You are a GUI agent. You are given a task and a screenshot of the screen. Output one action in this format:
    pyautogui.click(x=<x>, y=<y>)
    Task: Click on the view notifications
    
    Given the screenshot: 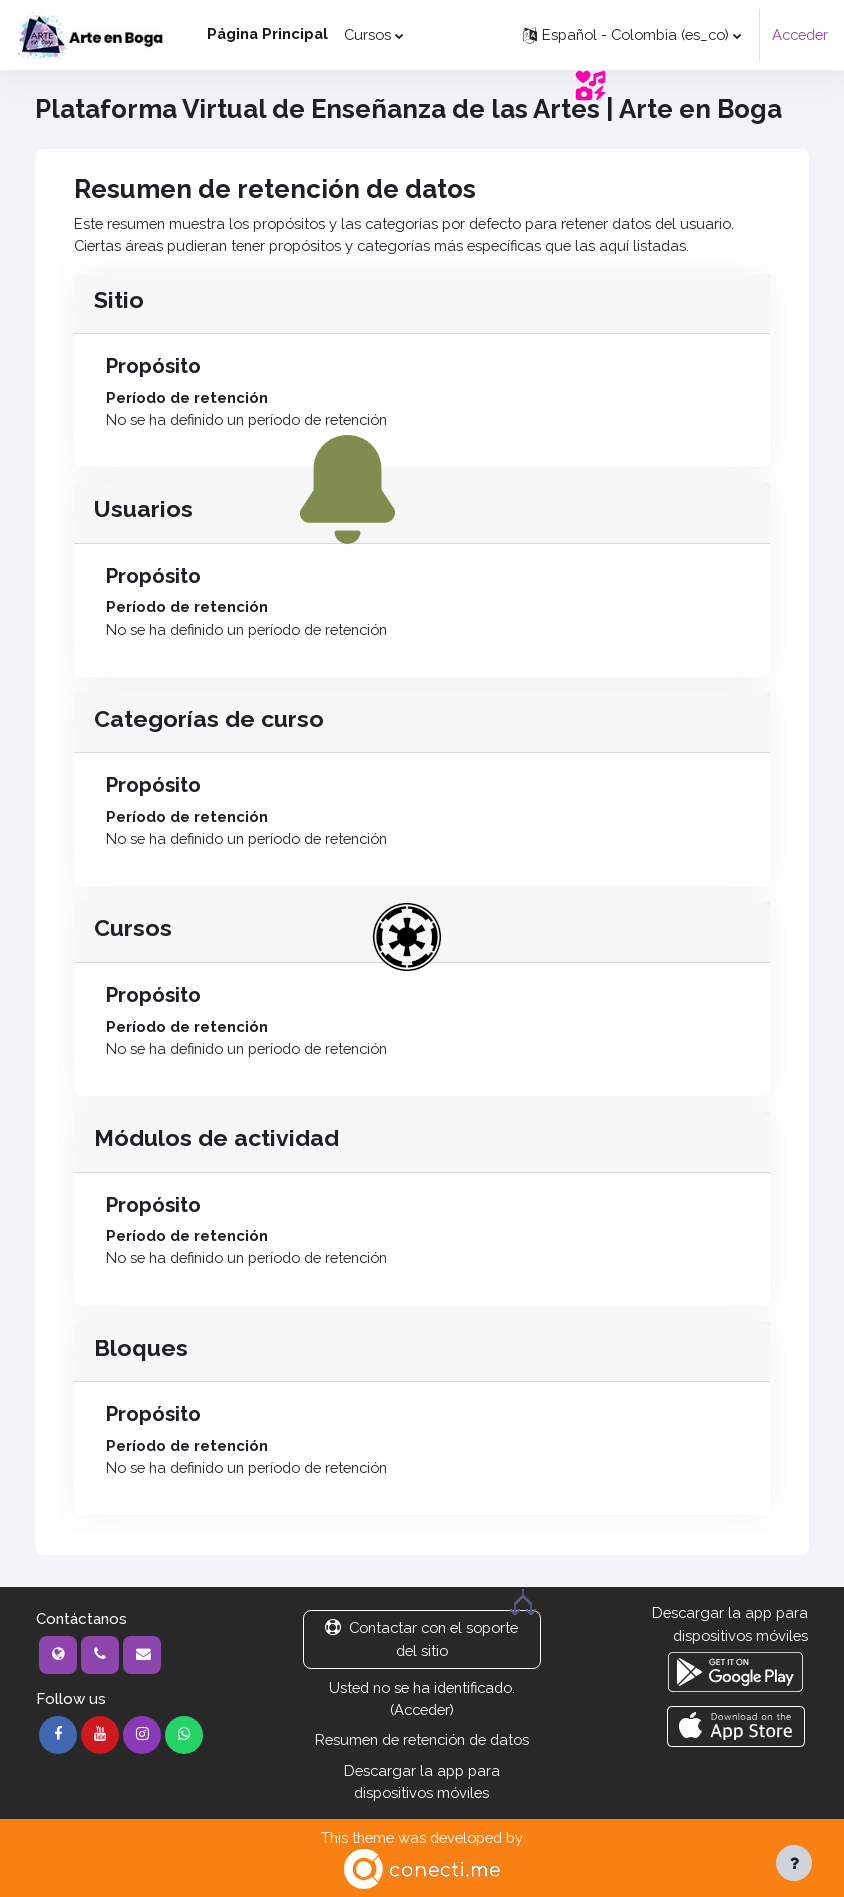 What is the action you would take?
    pyautogui.click(x=347, y=489)
    